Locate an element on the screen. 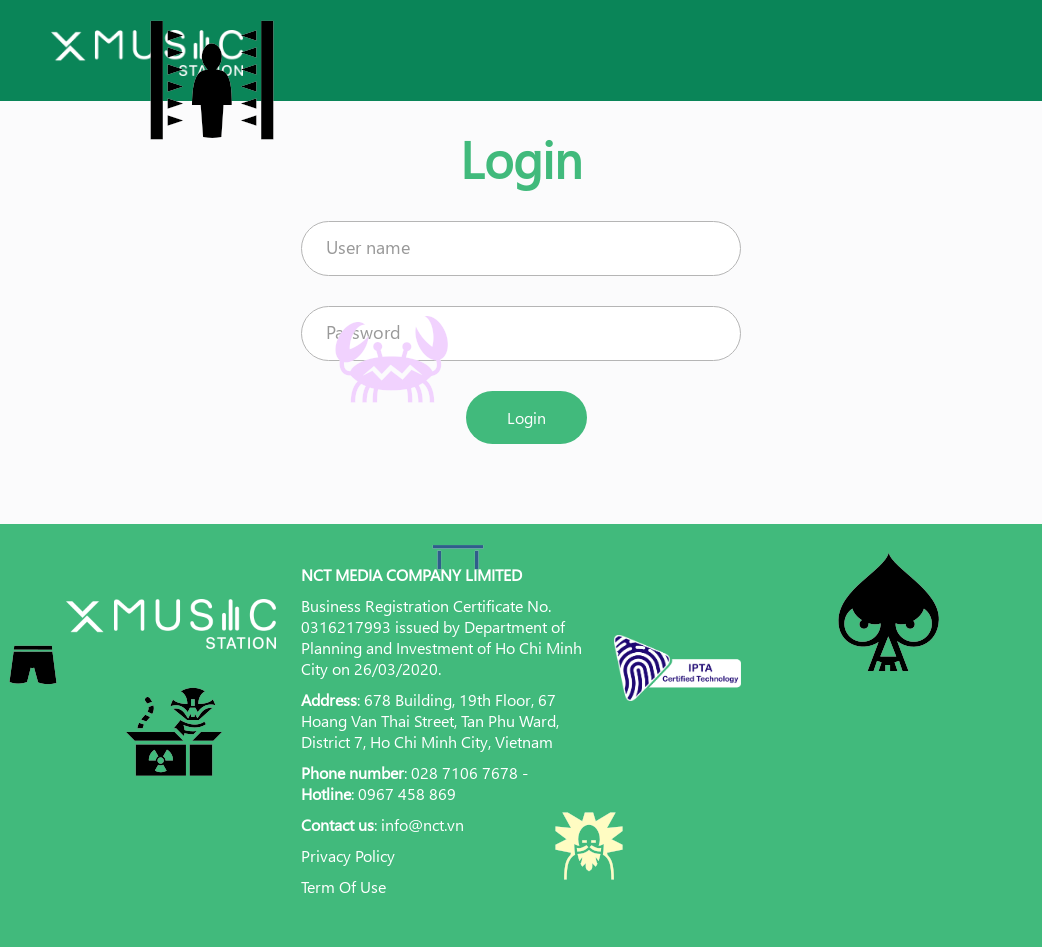 This screenshot has width=1042, height=947. indicates a failed or negative quantum experiment outcome is located at coordinates (174, 728).